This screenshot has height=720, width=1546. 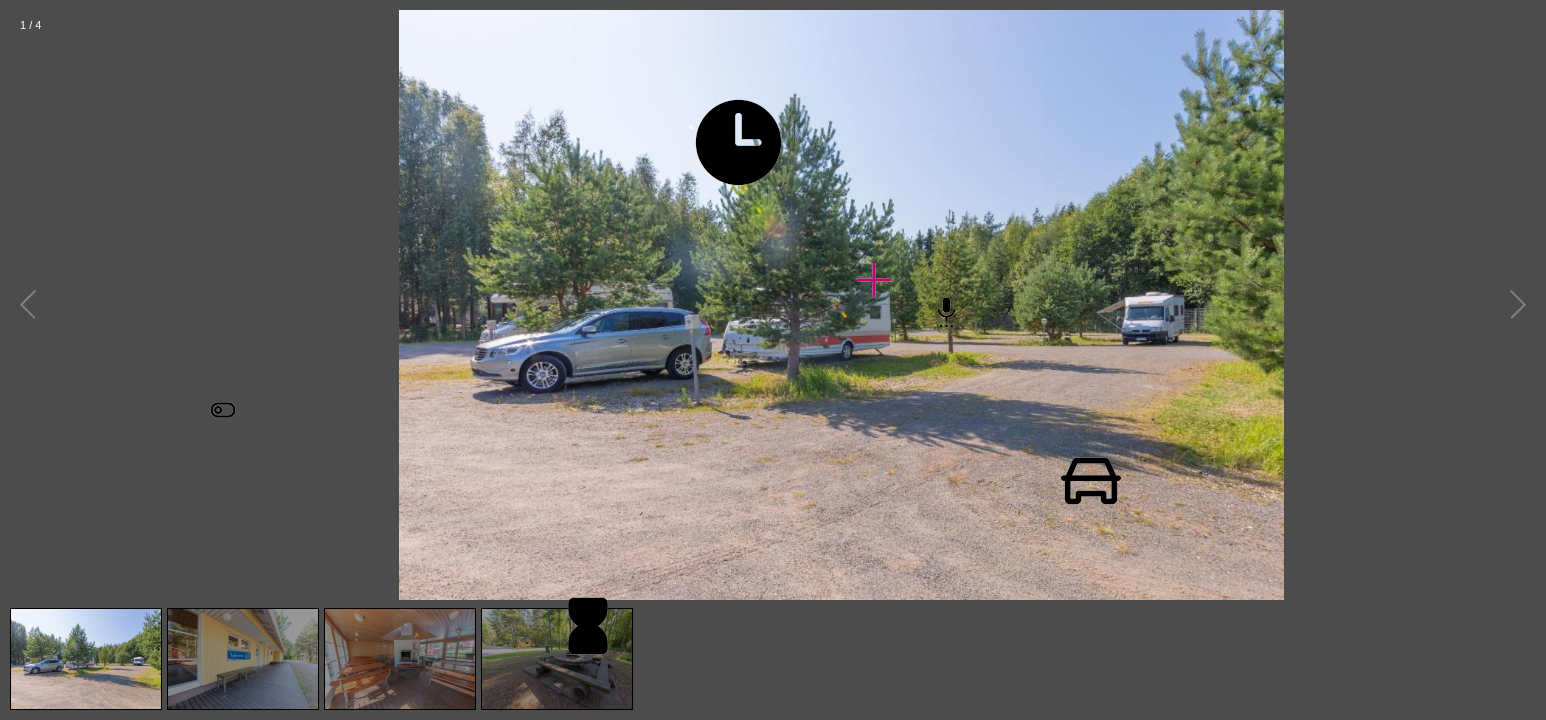 I want to click on indicates loading or processing in progress, so click(x=588, y=626).